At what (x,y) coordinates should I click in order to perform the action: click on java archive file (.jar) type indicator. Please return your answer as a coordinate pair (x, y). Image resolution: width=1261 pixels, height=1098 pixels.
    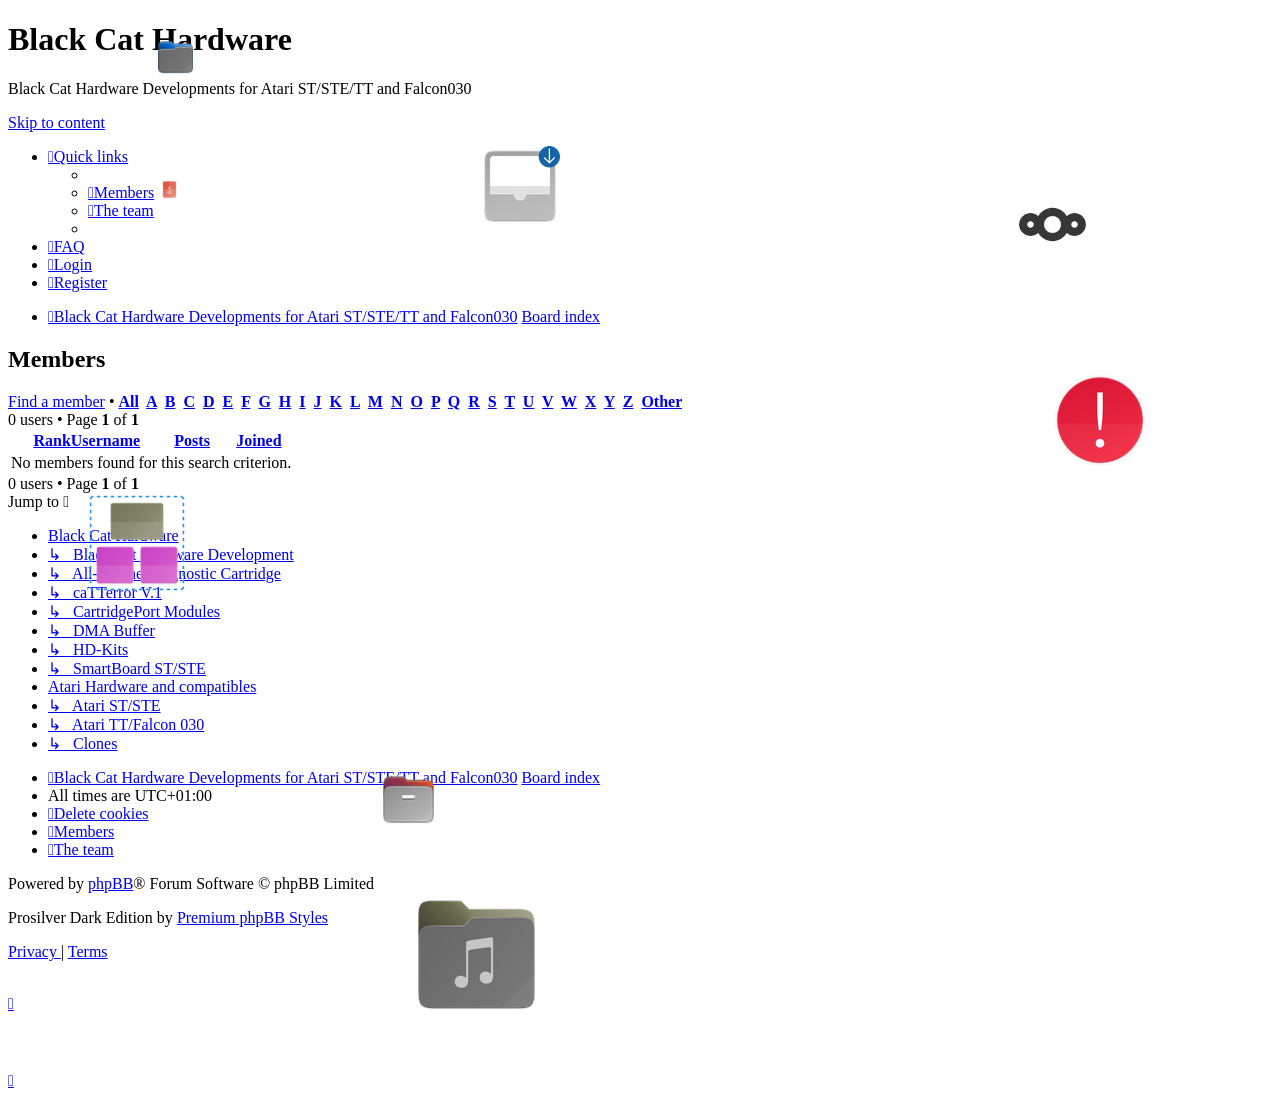
    Looking at the image, I should click on (169, 189).